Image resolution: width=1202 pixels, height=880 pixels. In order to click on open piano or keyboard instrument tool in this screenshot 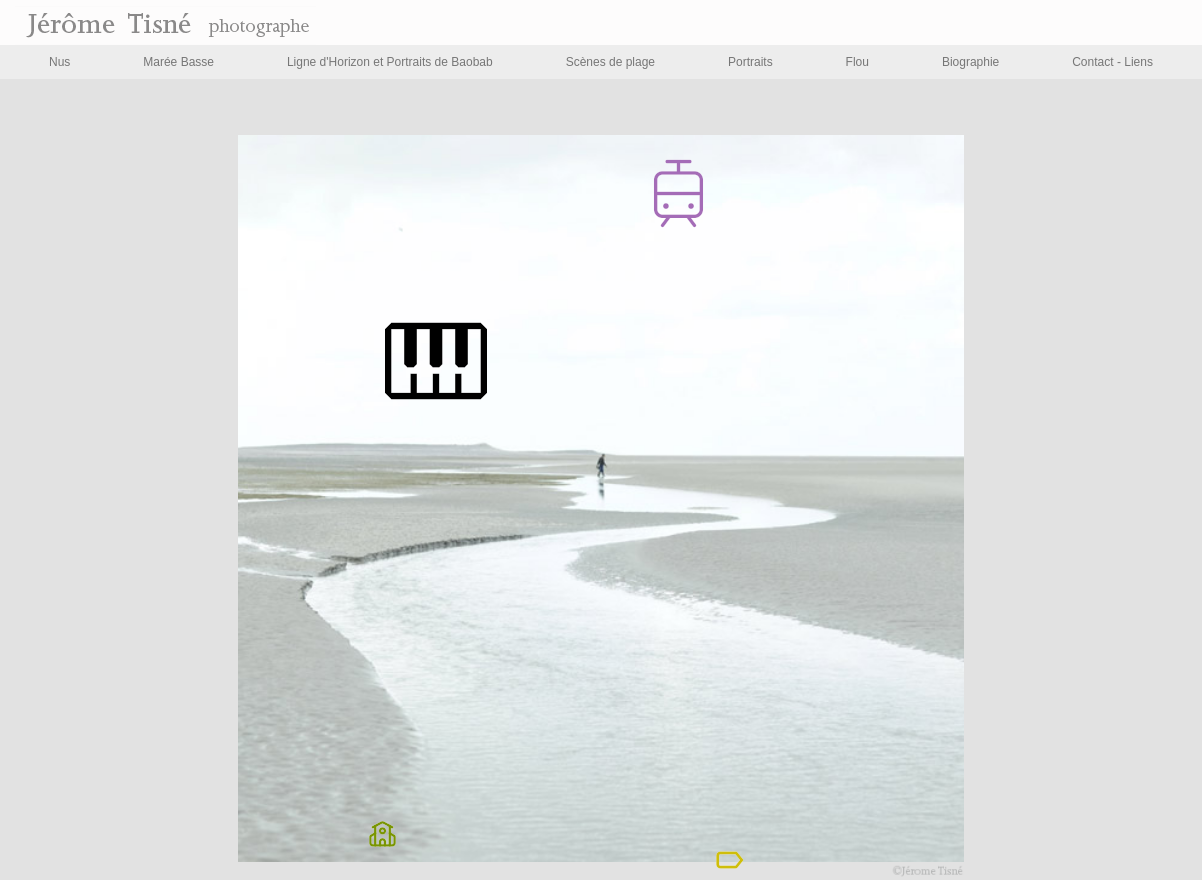, I will do `click(436, 361)`.